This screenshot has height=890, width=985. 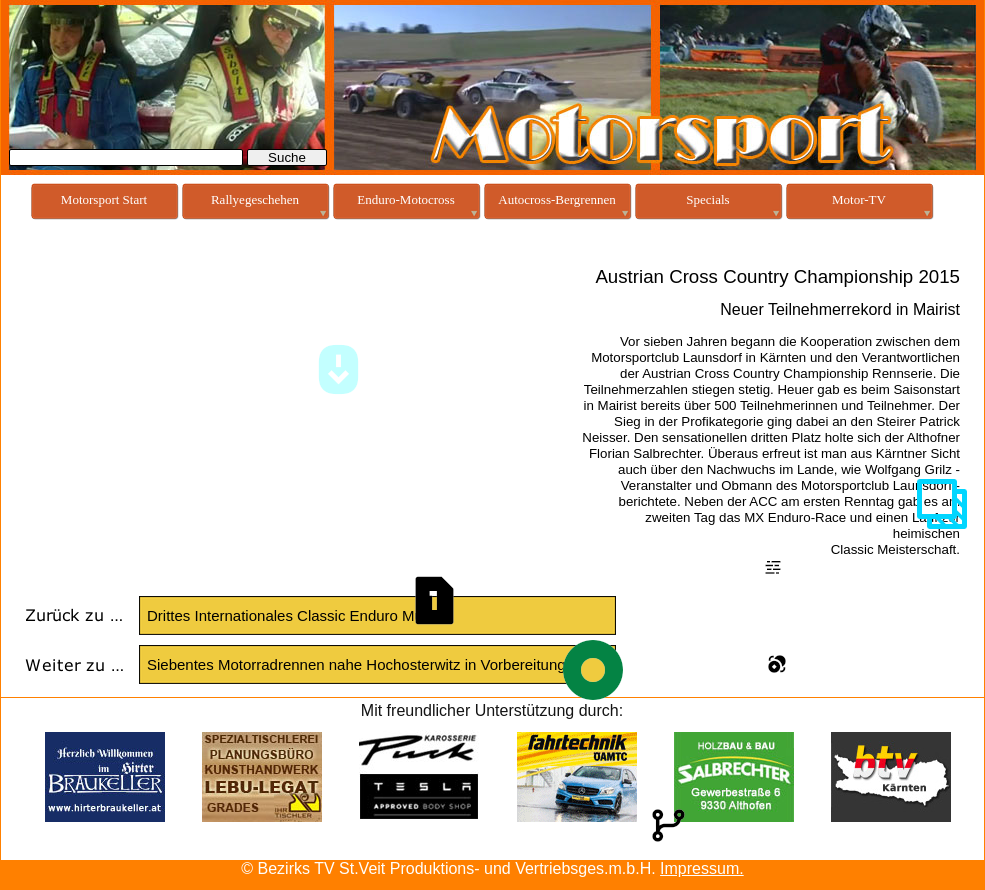 What do you see at coordinates (593, 670) in the screenshot?
I see `a selected radio button option` at bounding box center [593, 670].